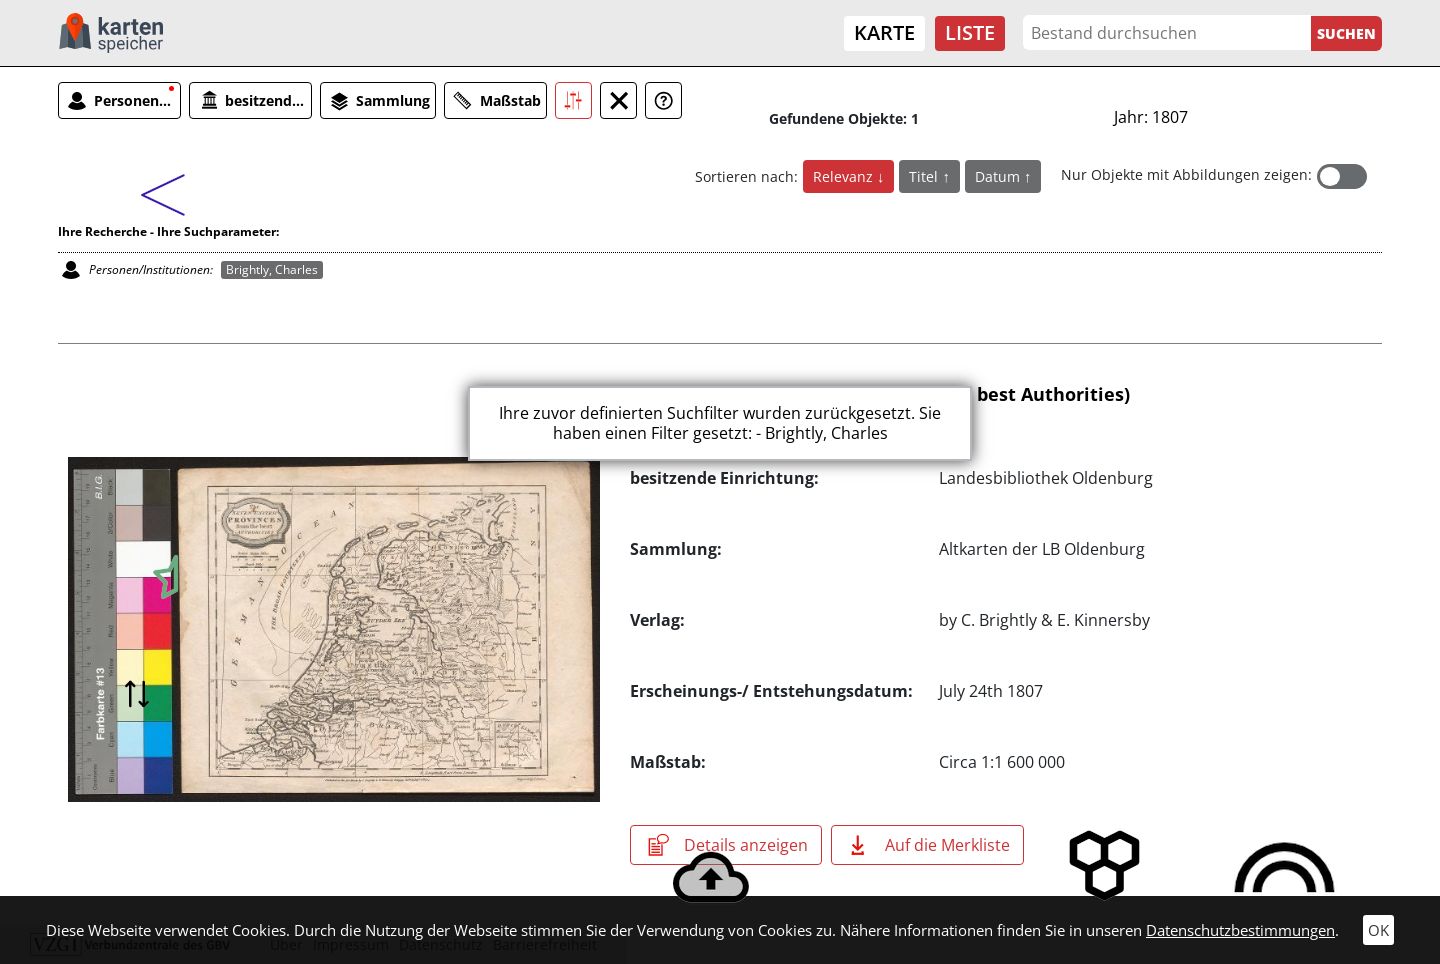 The image size is (1440, 964). What do you see at coordinates (176, 578) in the screenshot?
I see `indicates a partial or half-star rating` at bounding box center [176, 578].